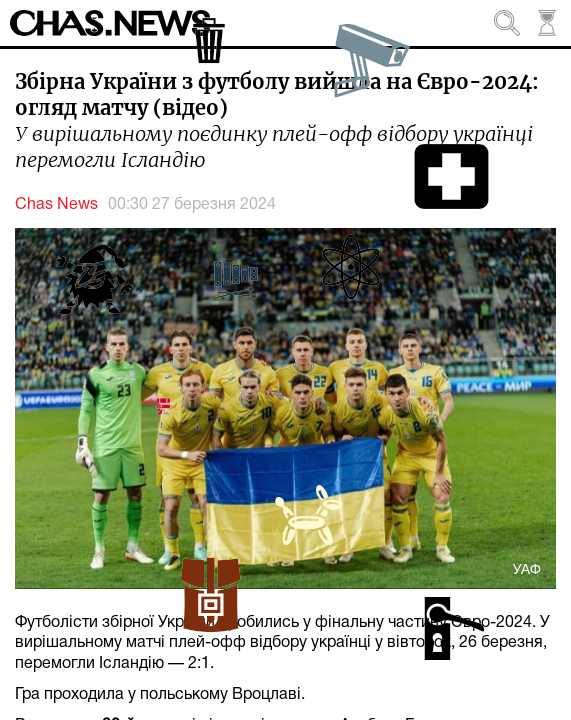  What do you see at coordinates (451, 176) in the screenshot?
I see `access health or medical features` at bounding box center [451, 176].